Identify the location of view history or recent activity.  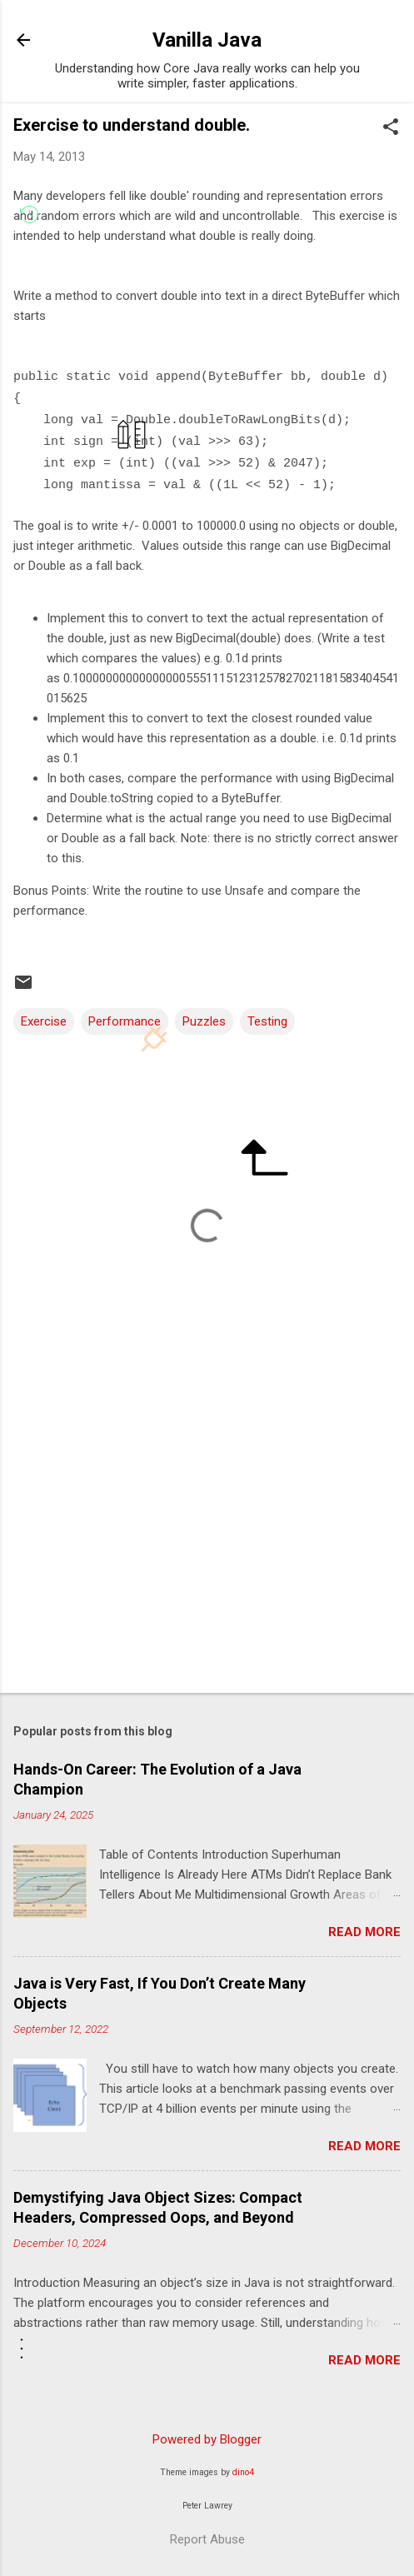
(29, 214).